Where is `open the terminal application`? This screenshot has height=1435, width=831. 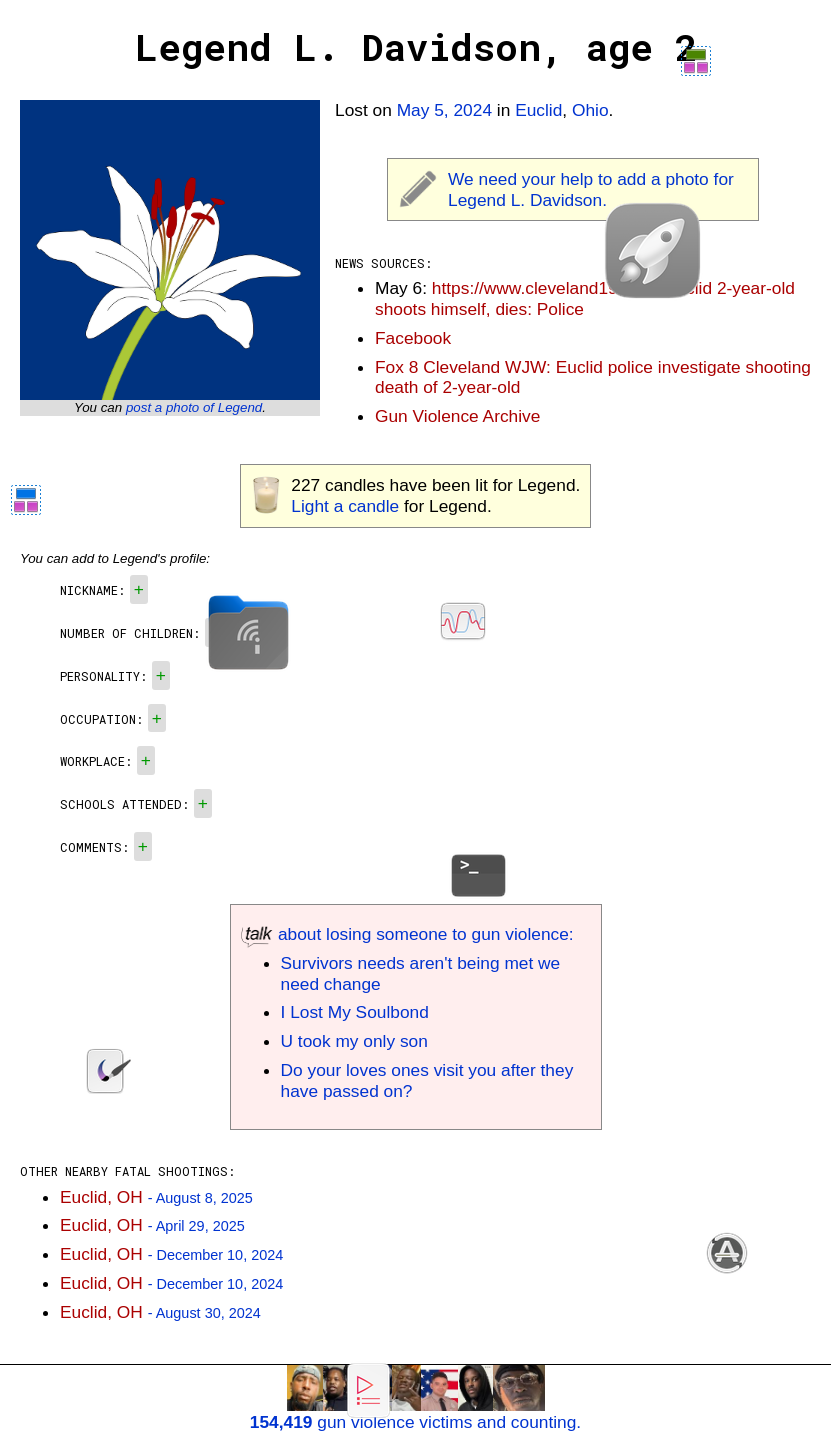 open the terminal application is located at coordinates (478, 875).